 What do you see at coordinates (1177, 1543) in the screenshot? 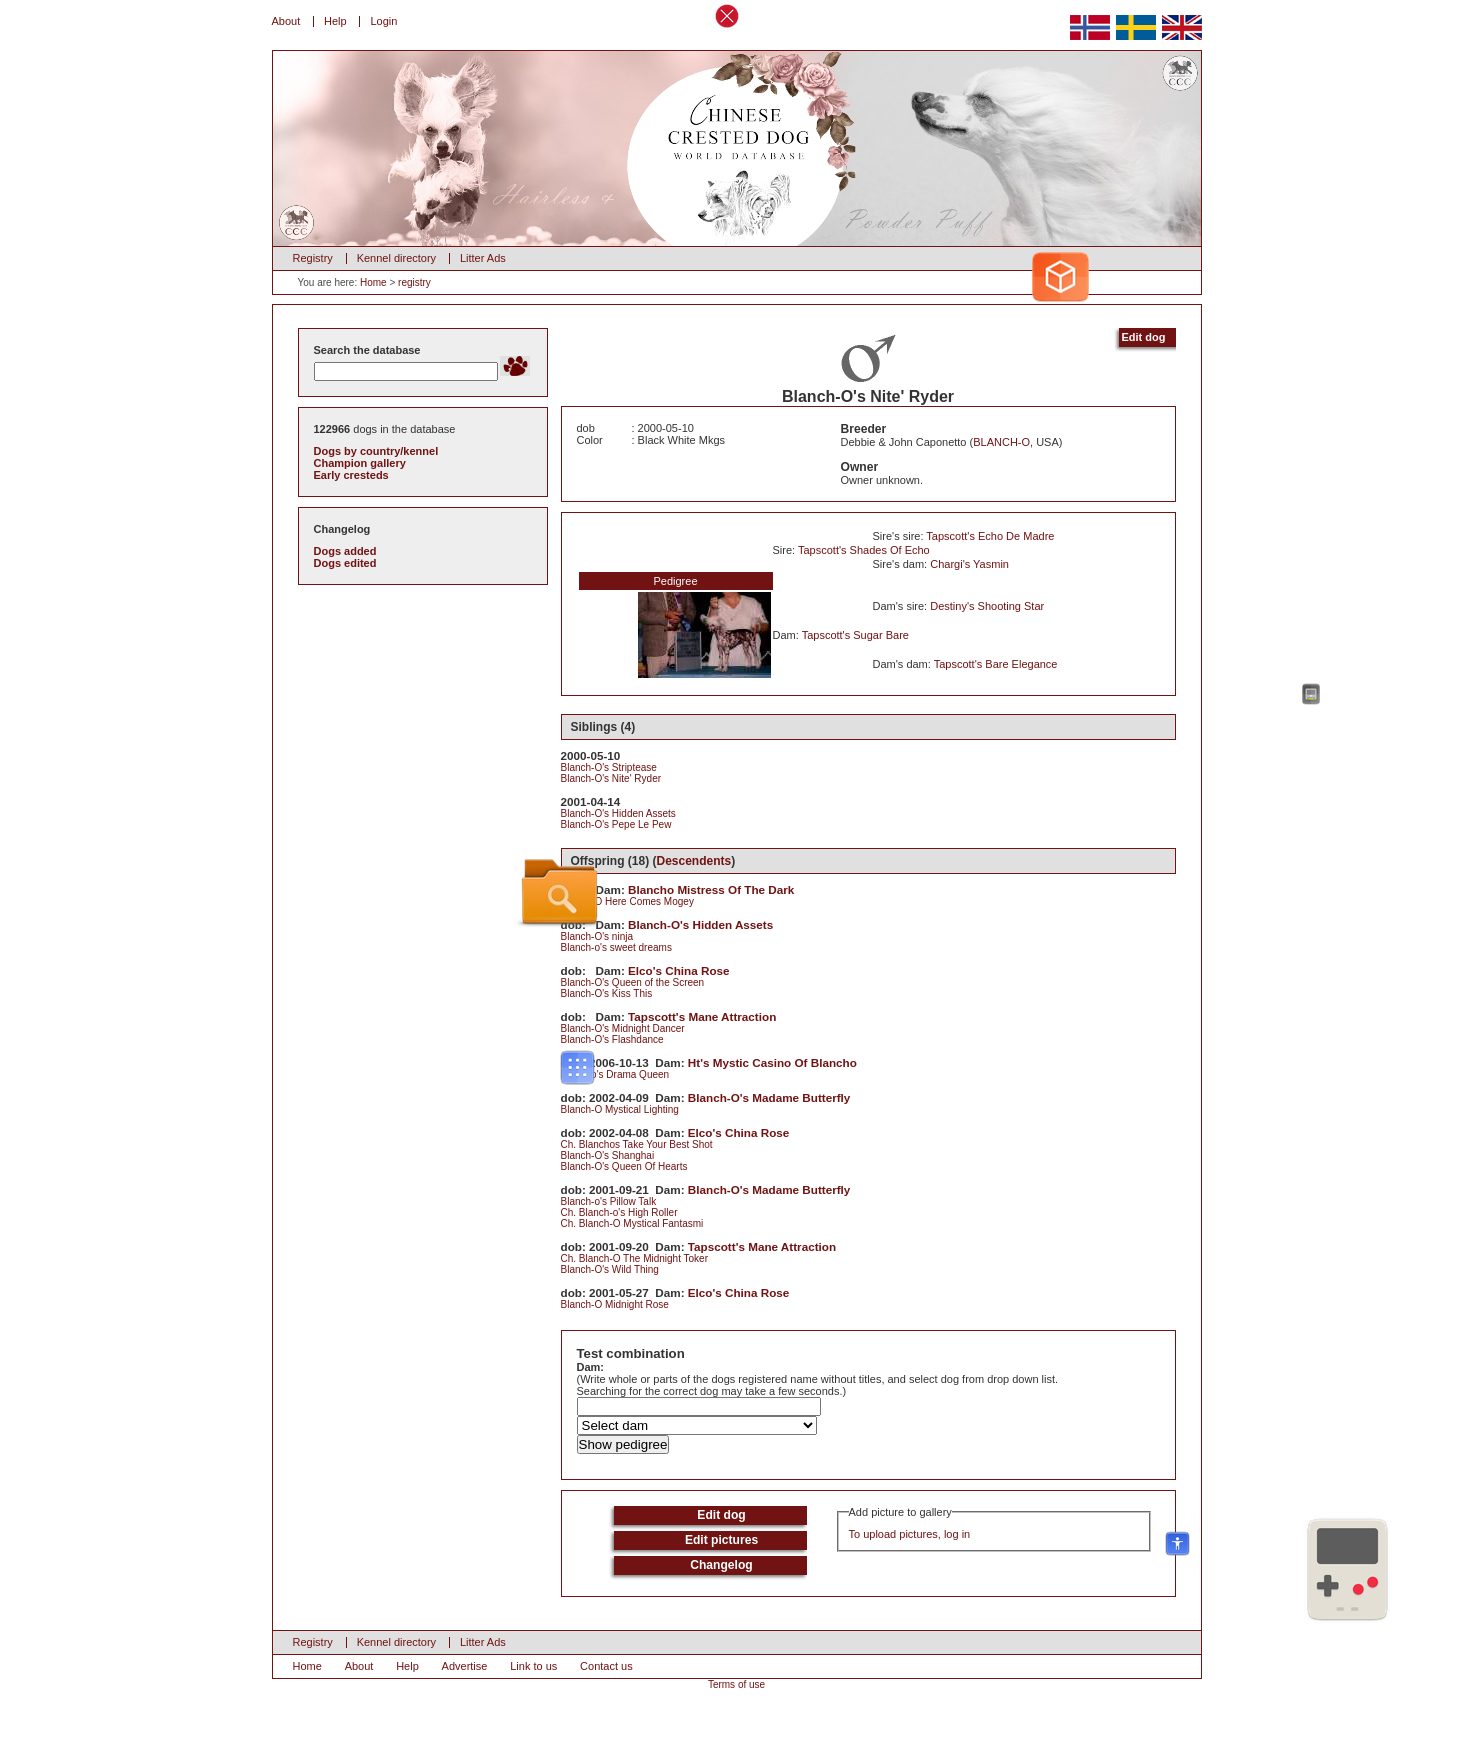
I see `open accessibility settings` at bounding box center [1177, 1543].